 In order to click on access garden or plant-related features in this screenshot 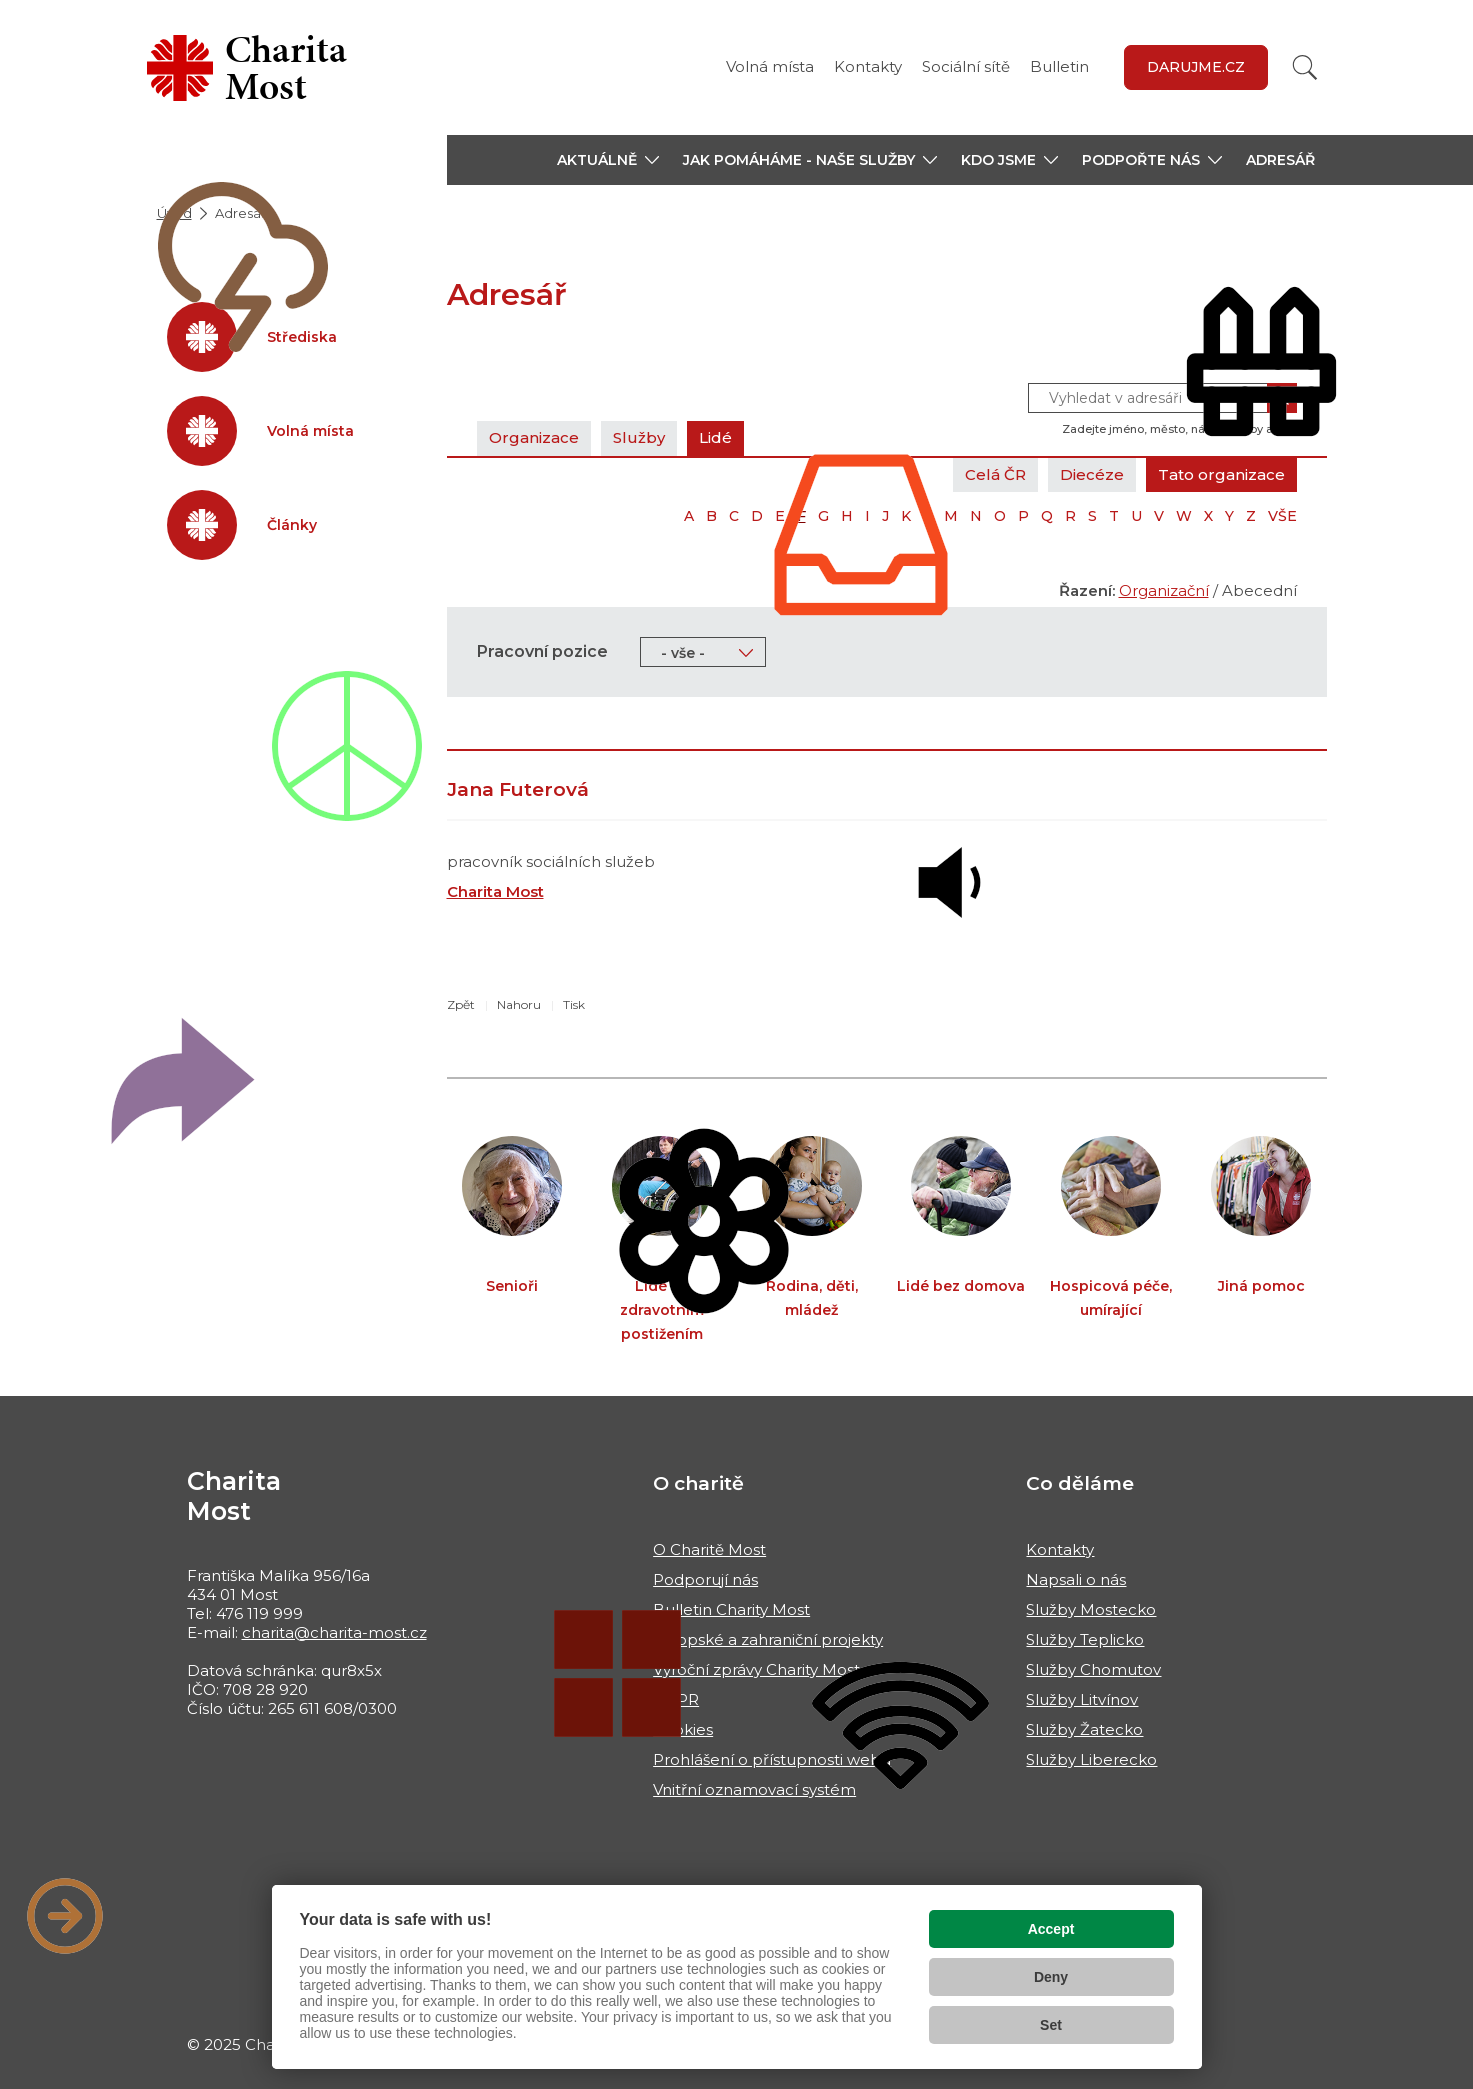, I will do `click(704, 1221)`.